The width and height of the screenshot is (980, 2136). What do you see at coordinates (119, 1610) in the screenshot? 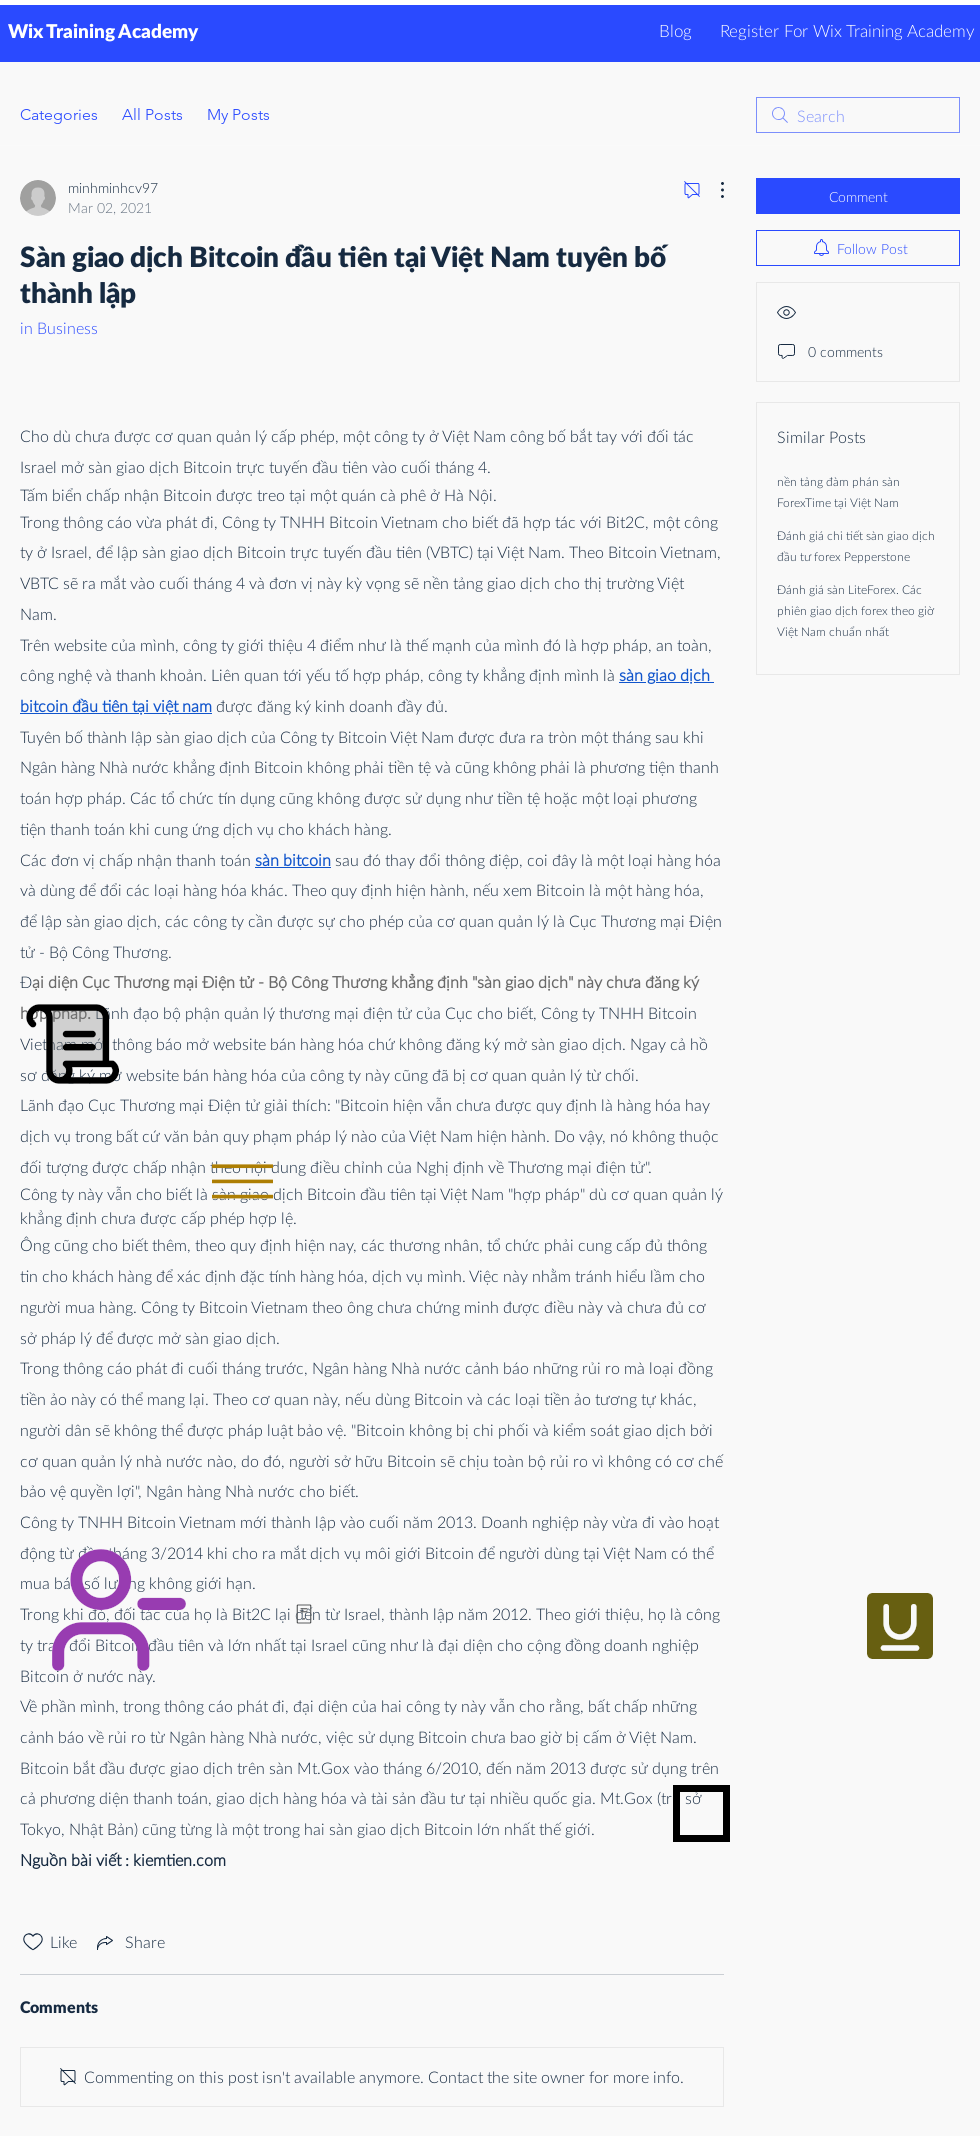
I see `remove a user or contact` at bounding box center [119, 1610].